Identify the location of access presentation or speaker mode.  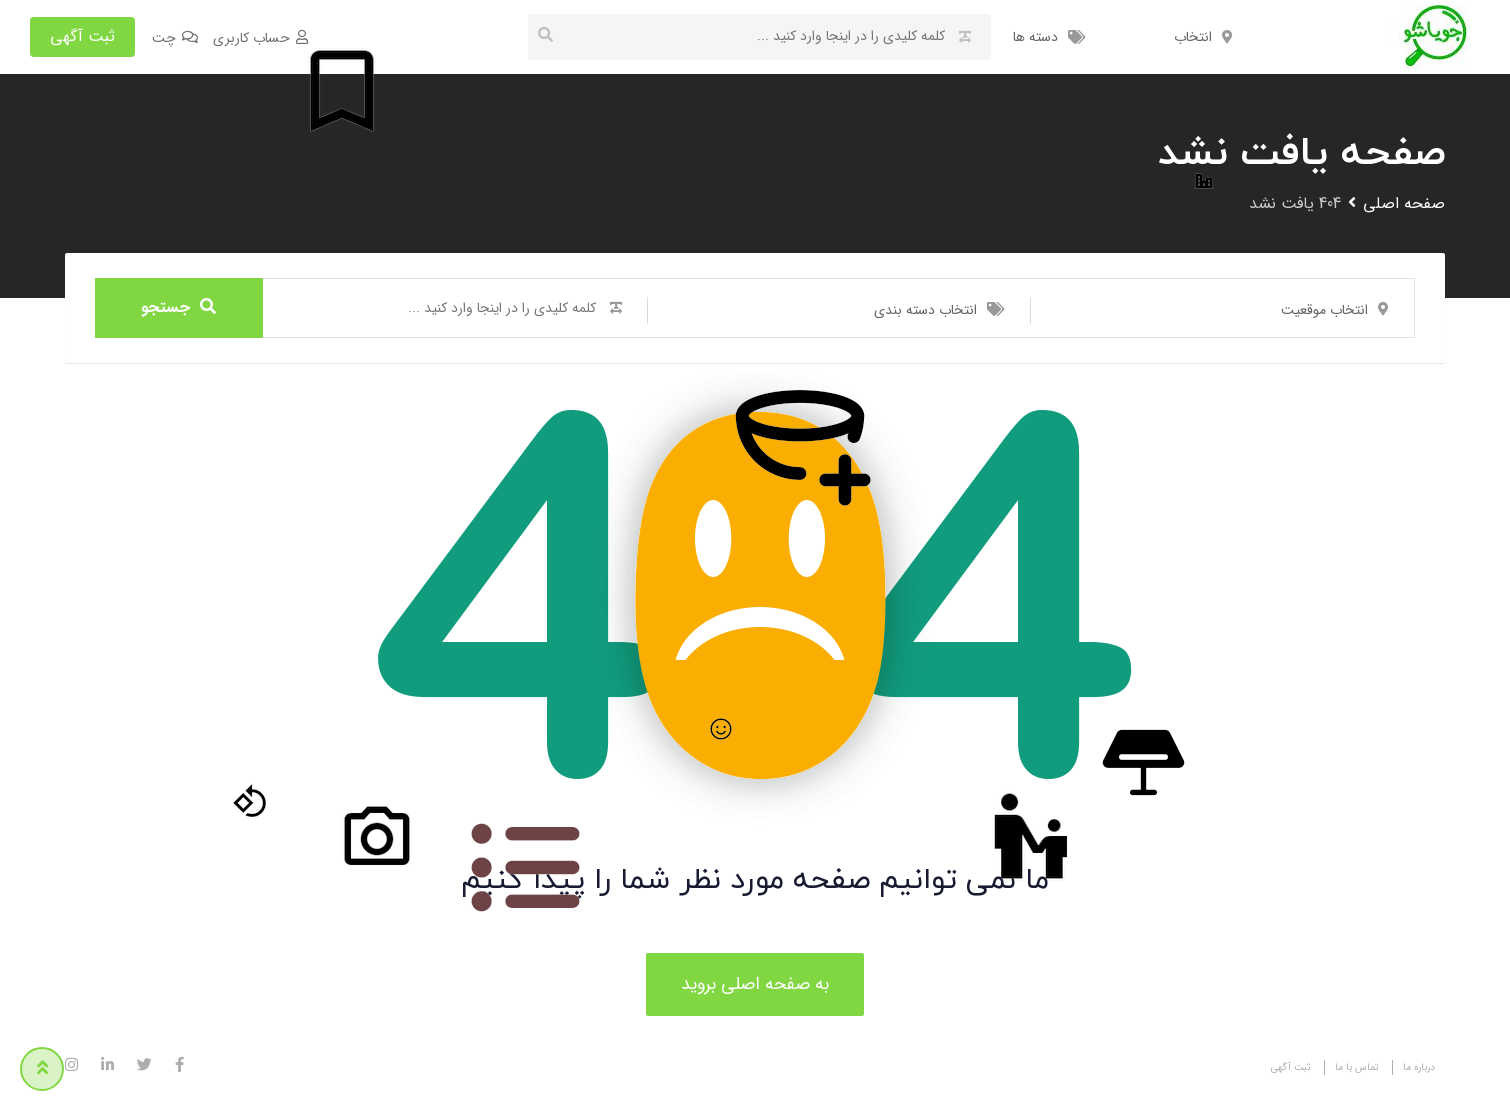
(1143, 762).